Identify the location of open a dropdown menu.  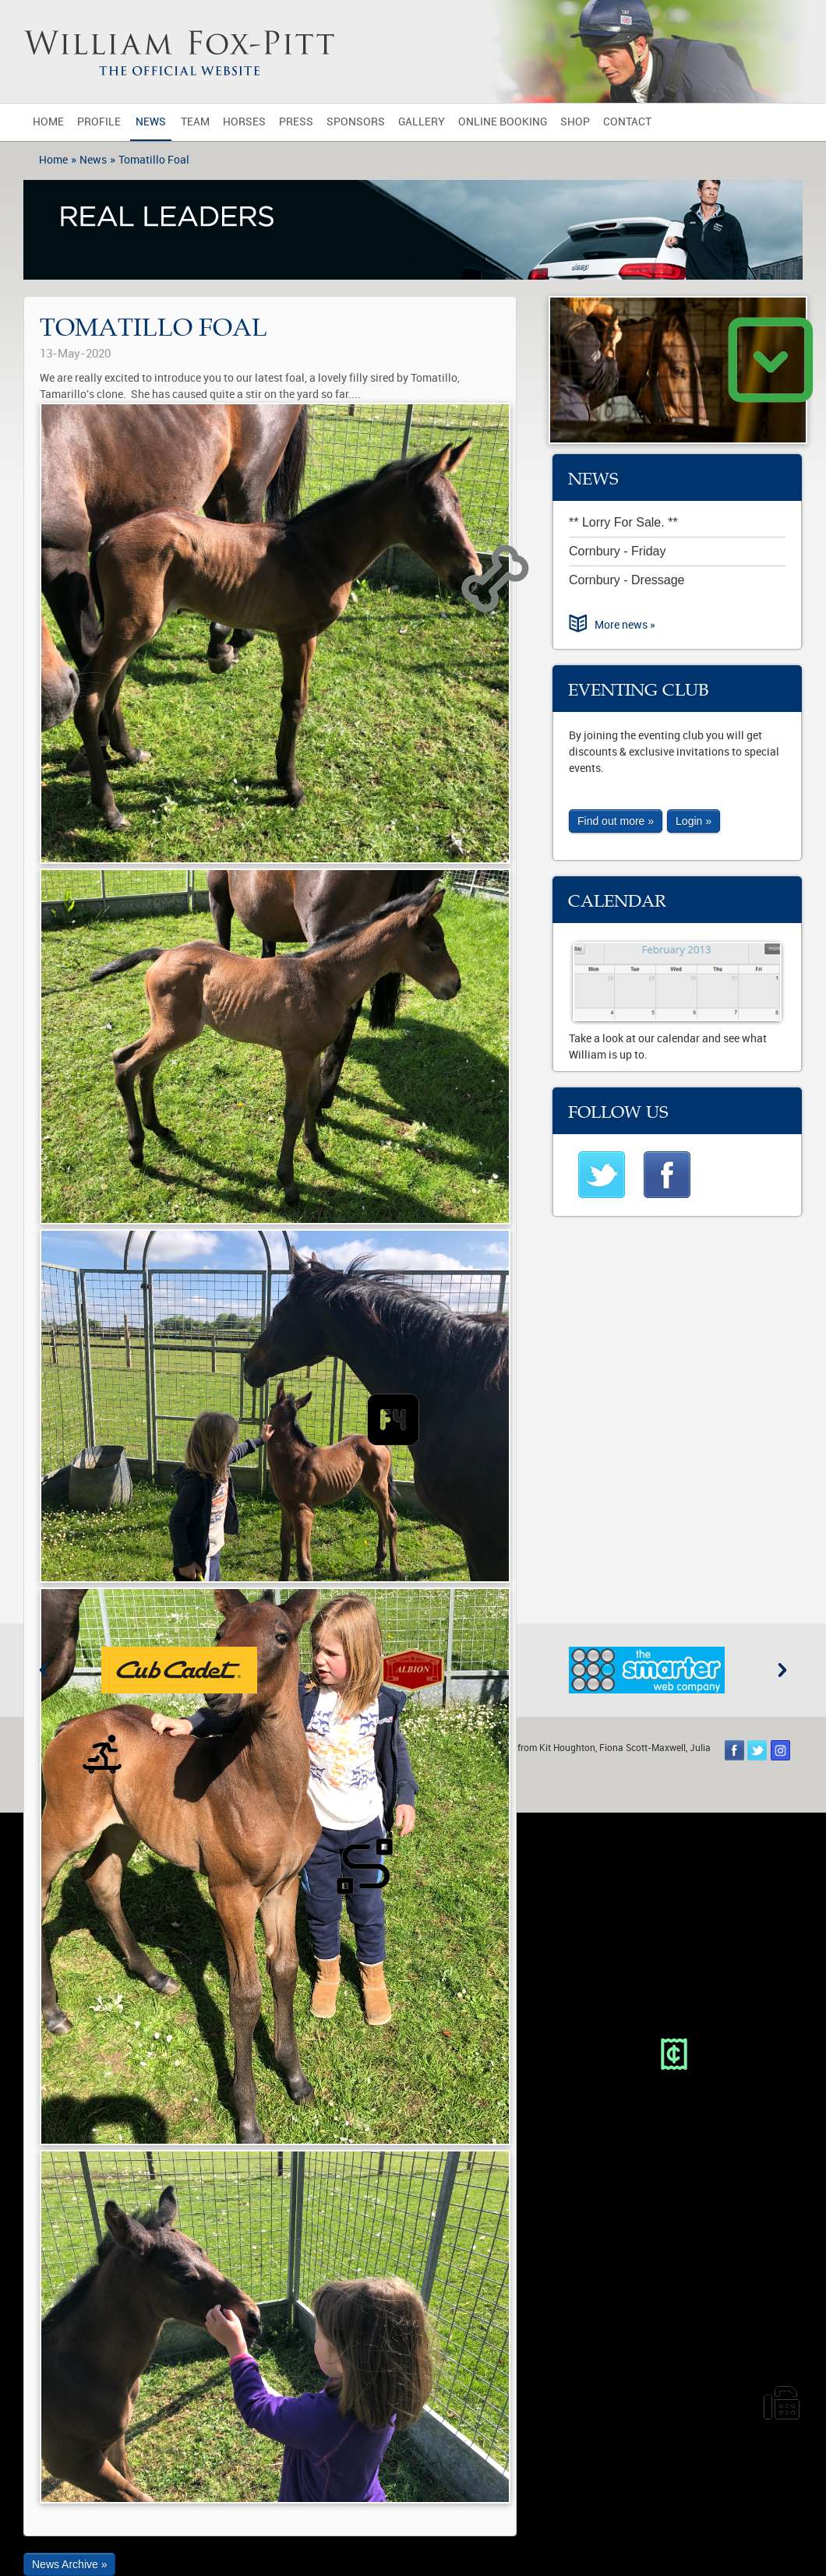
(771, 360).